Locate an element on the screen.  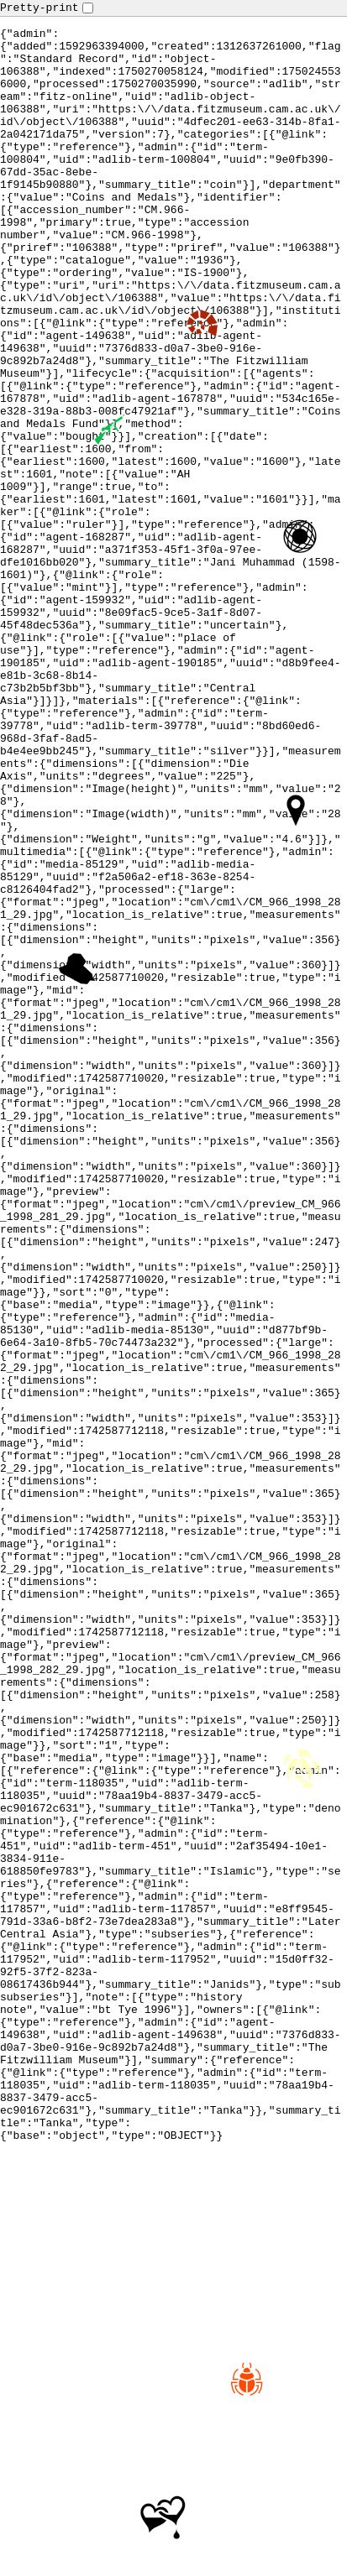
collect a rare treasure or artifact is located at coordinates (246, 2379).